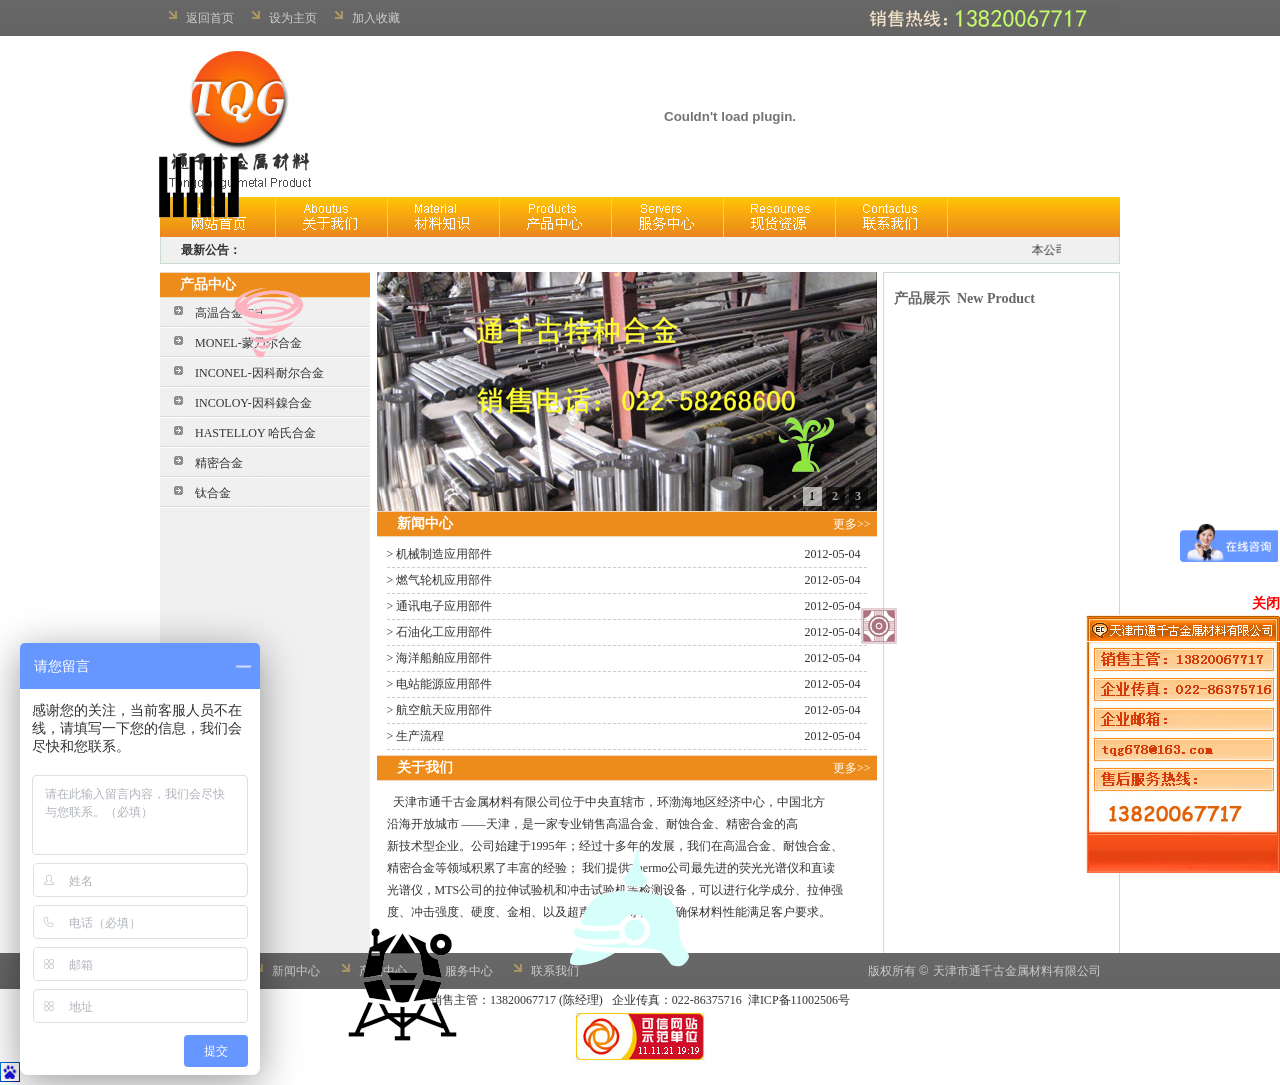 This screenshot has width=1280, height=1085. I want to click on open piano or keyboard instrument, so click(199, 187).